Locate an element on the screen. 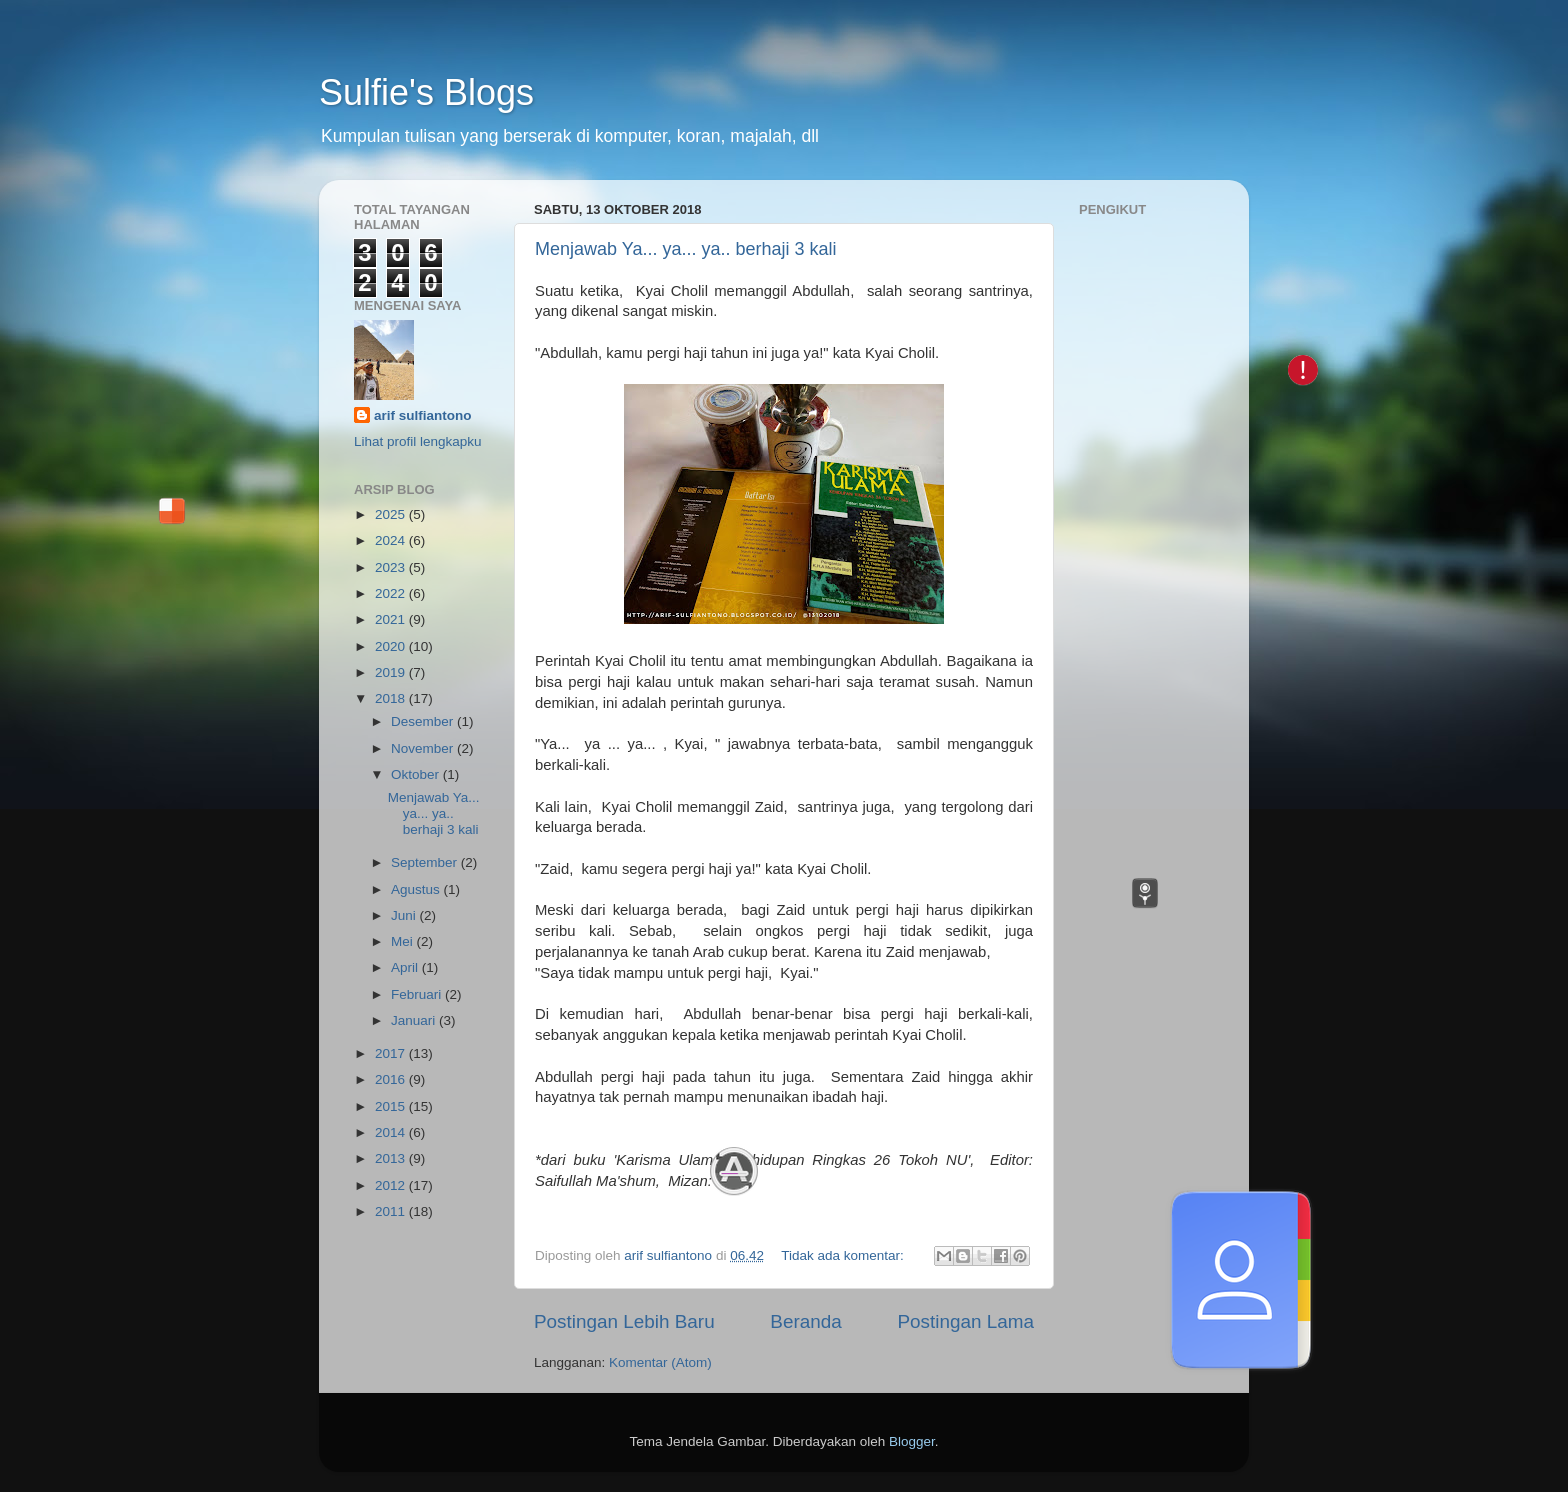 The height and width of the screenshot is (1492, 1568). check for available system updates is located at coordinates (734, 1171).